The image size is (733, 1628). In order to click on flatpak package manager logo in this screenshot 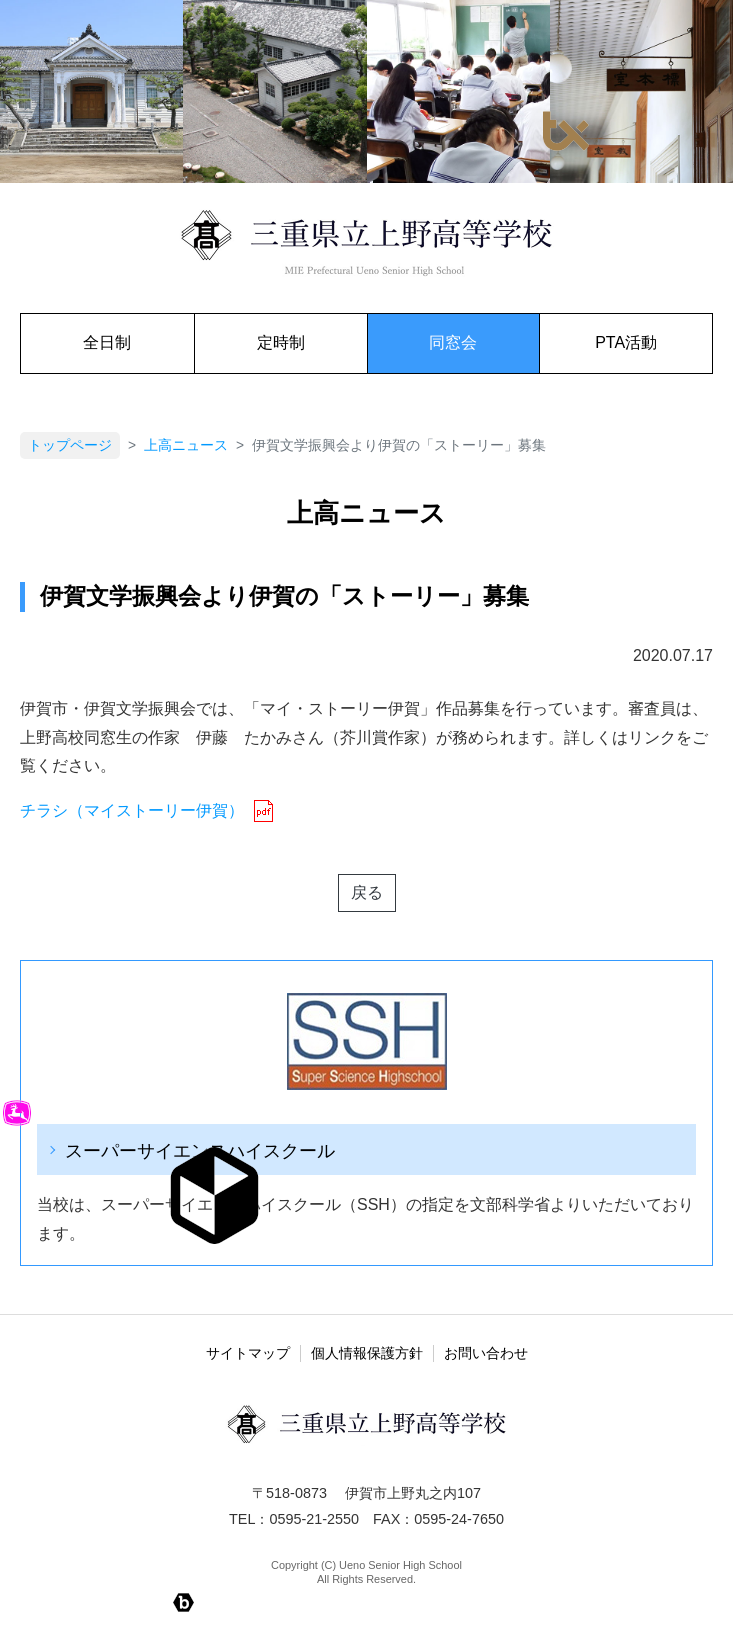, I will do `click(214, 1195)`.